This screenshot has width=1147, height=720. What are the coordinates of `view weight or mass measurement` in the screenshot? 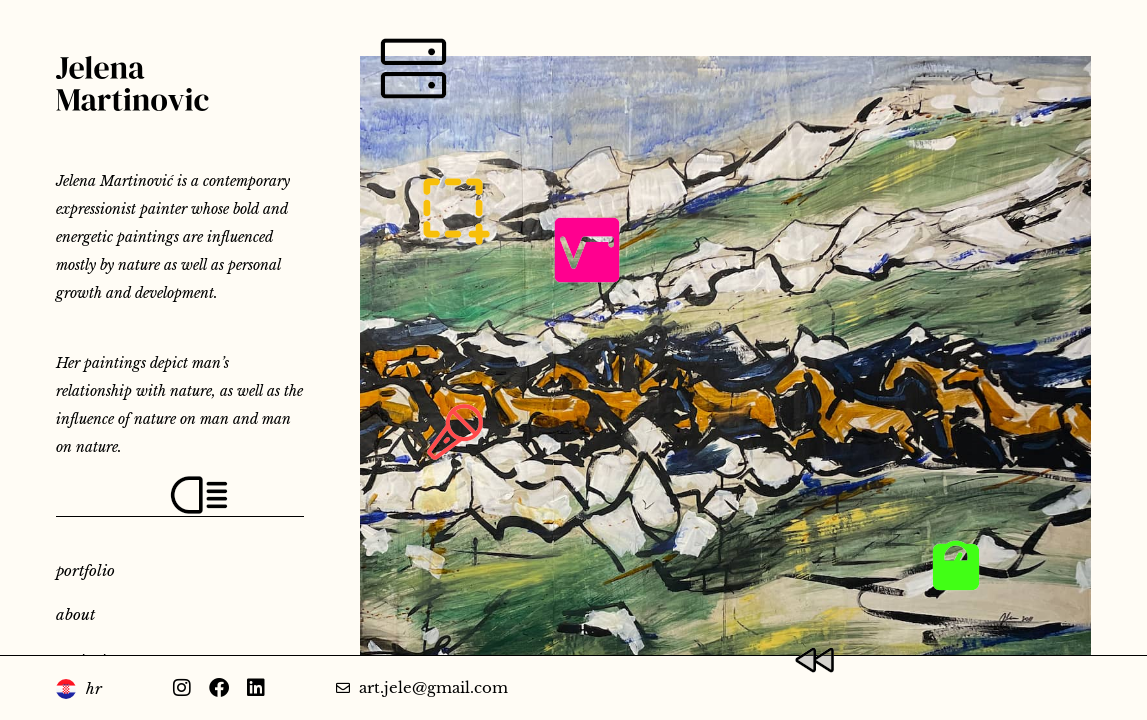 It's located at (956, 567).